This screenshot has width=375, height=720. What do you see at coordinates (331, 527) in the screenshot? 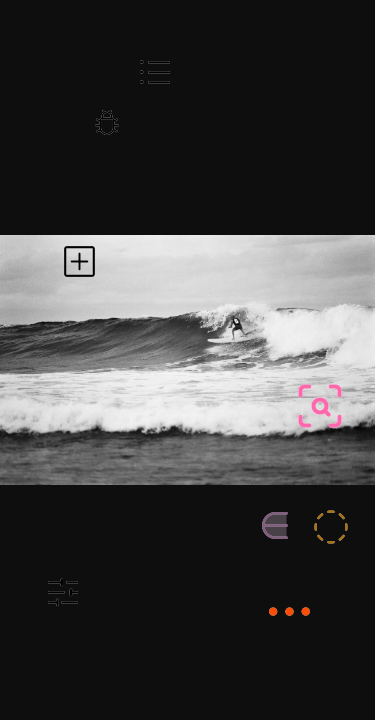
I see `create a new draft issue` at bounding box center [331, 527].